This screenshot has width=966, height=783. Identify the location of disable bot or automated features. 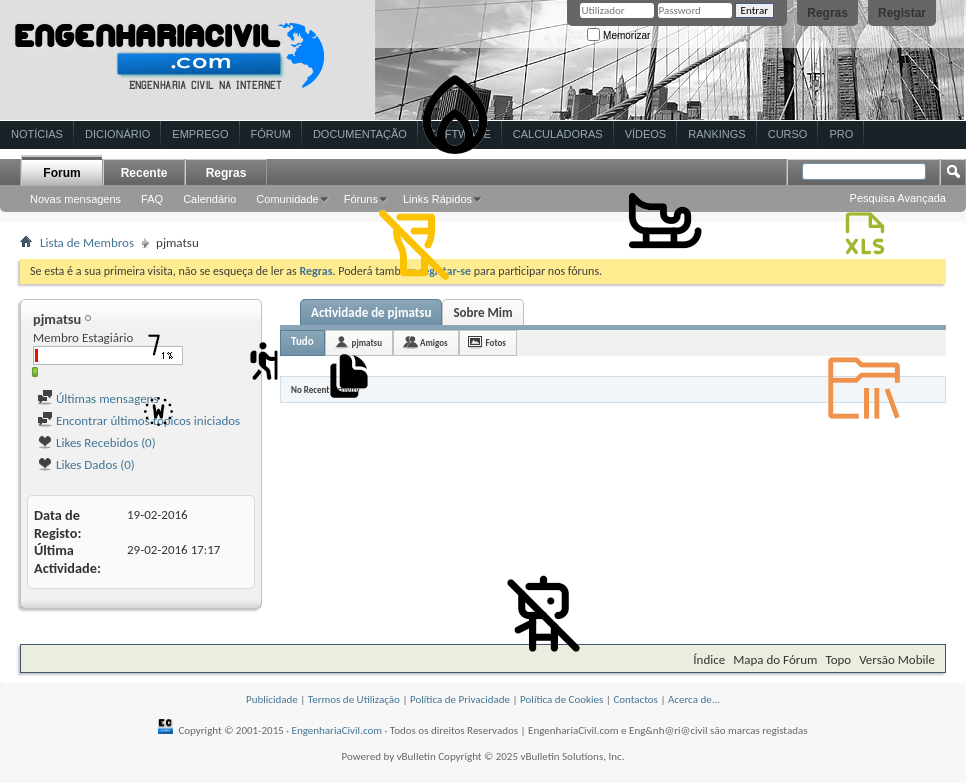
(543, 615).